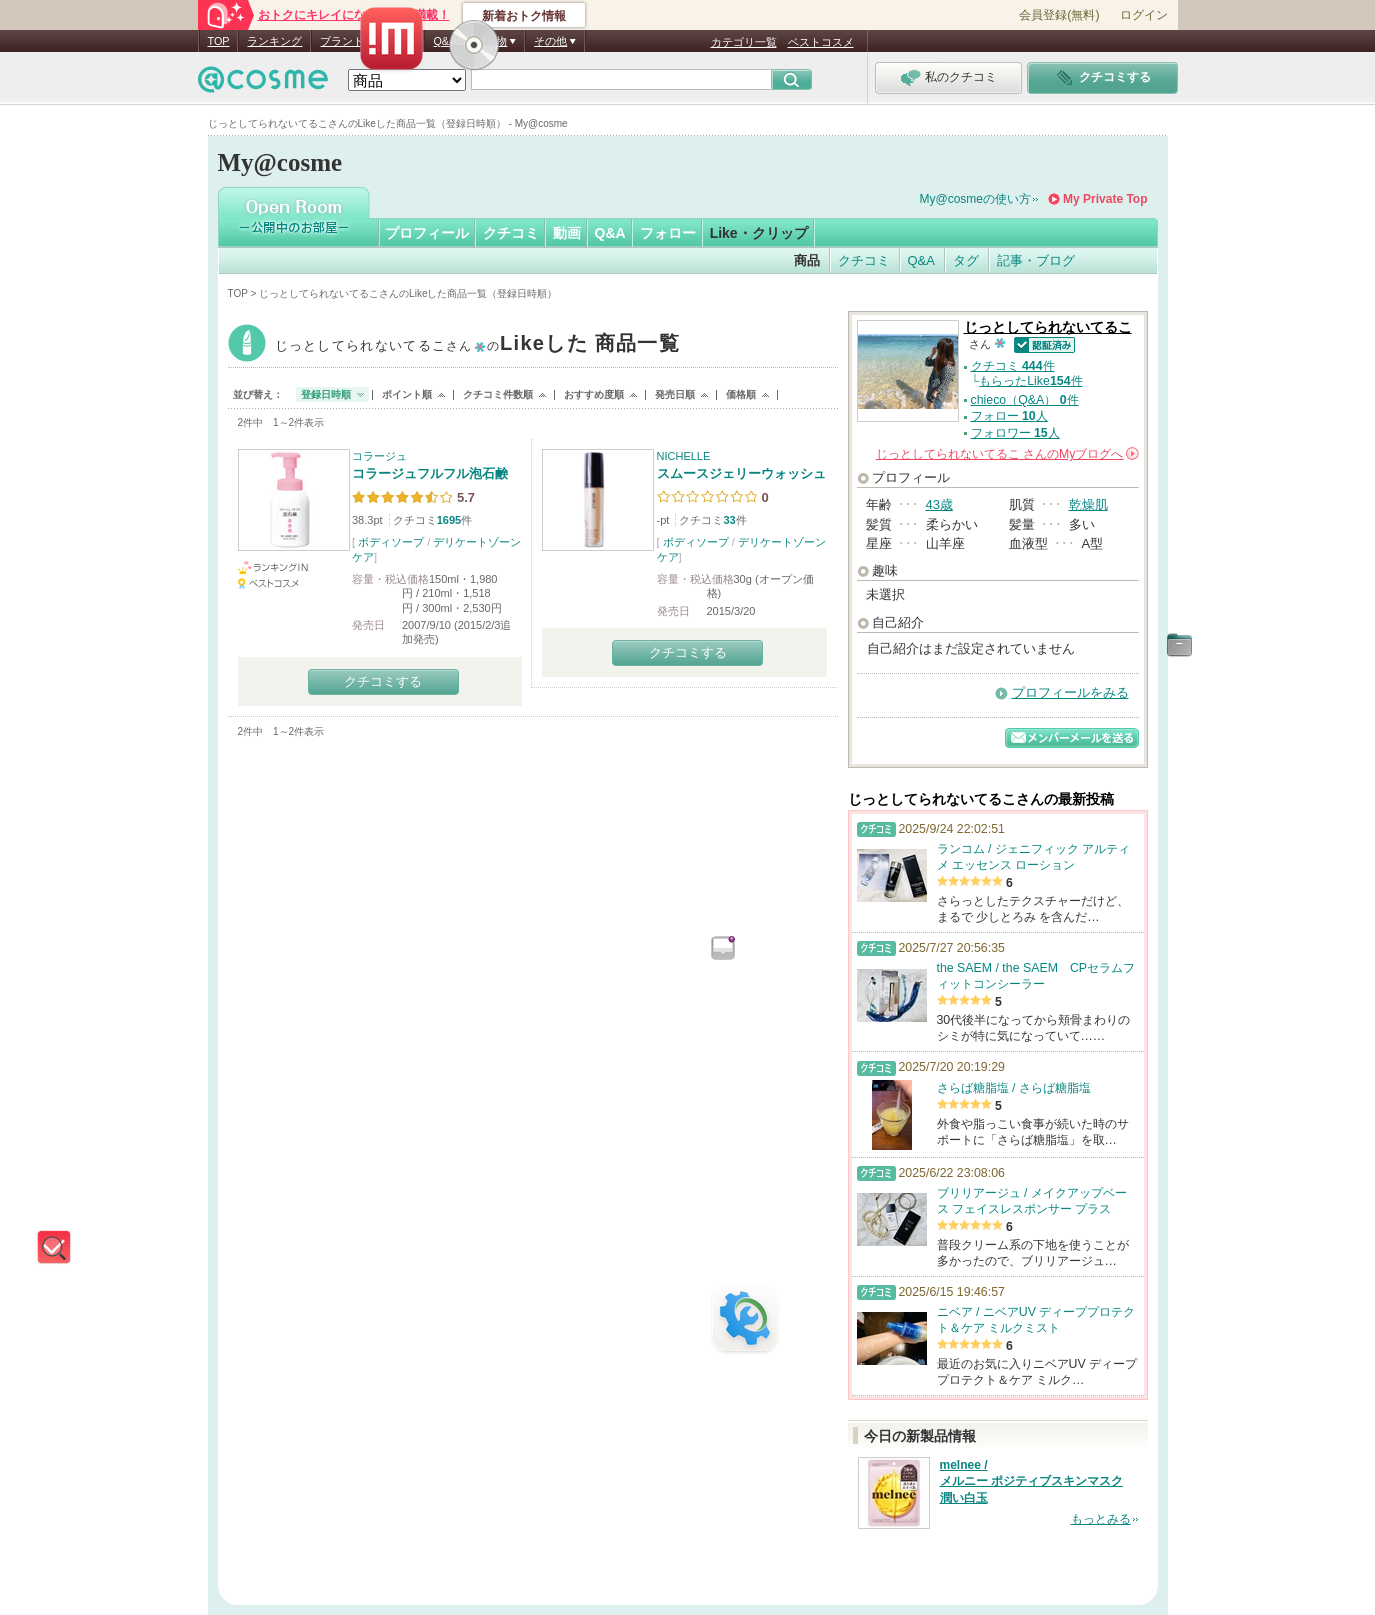  What do you see at coordinates (723, 948) in the screenshot?
I see `view outgoing mail queue` at bounding box center [723, 948].